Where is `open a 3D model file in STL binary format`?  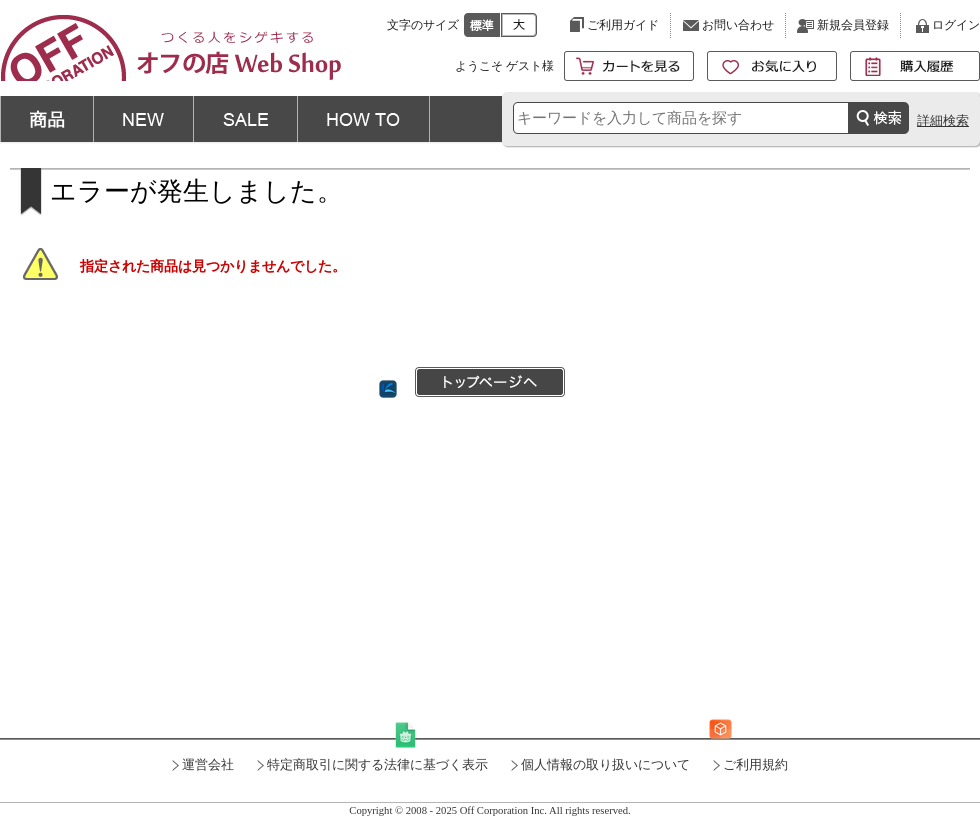
open a 3D model file in STL binary format is located at coordinates (720, 728).